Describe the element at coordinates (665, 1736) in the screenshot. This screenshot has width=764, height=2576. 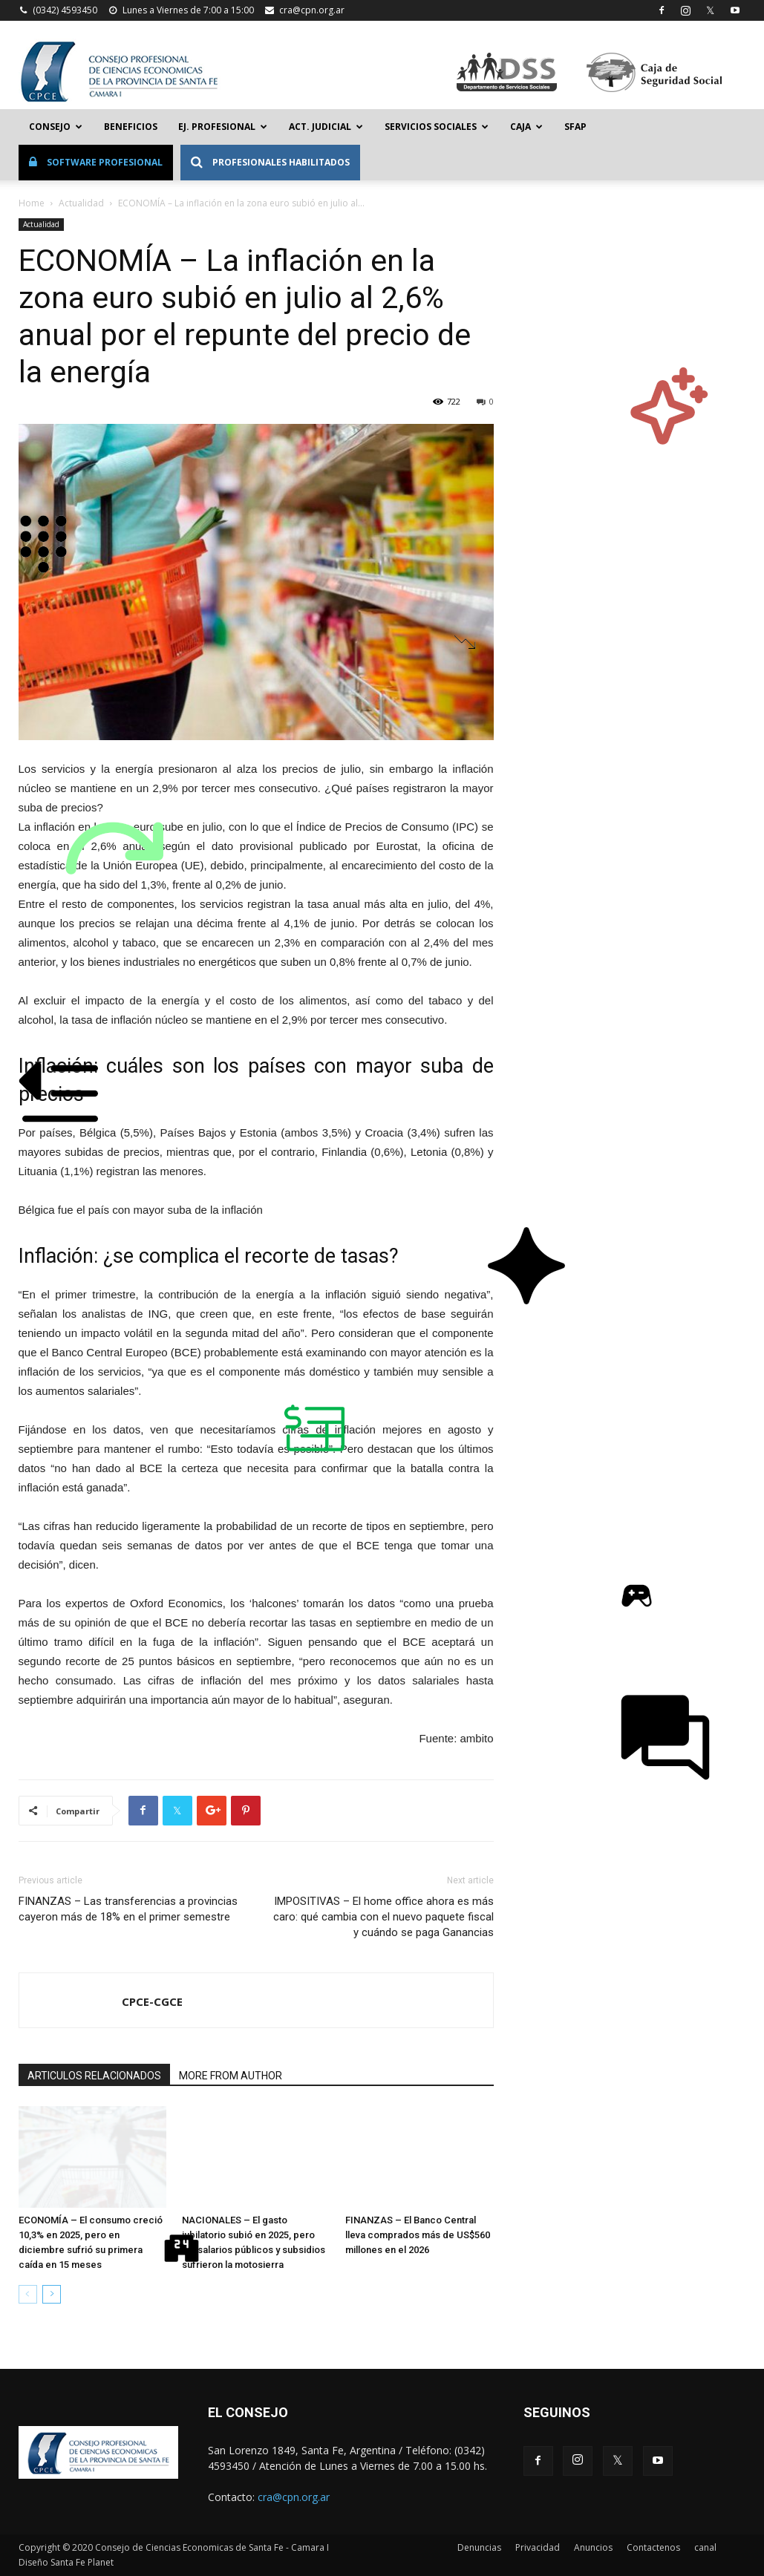
I see `open your conversations` at that location.